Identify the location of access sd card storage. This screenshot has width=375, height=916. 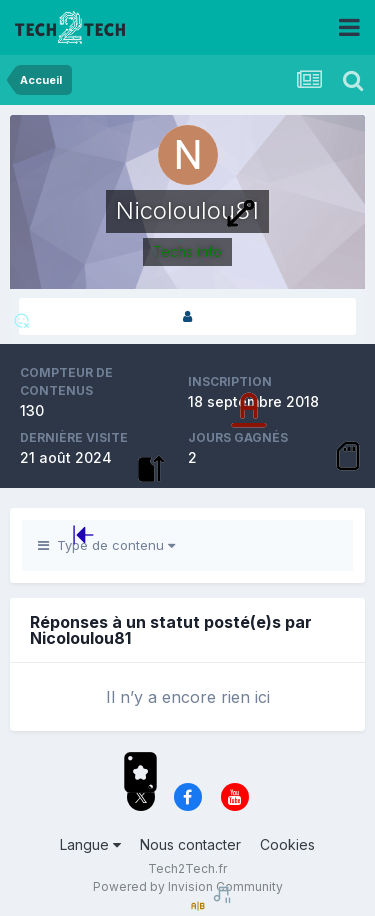
(348, 456).